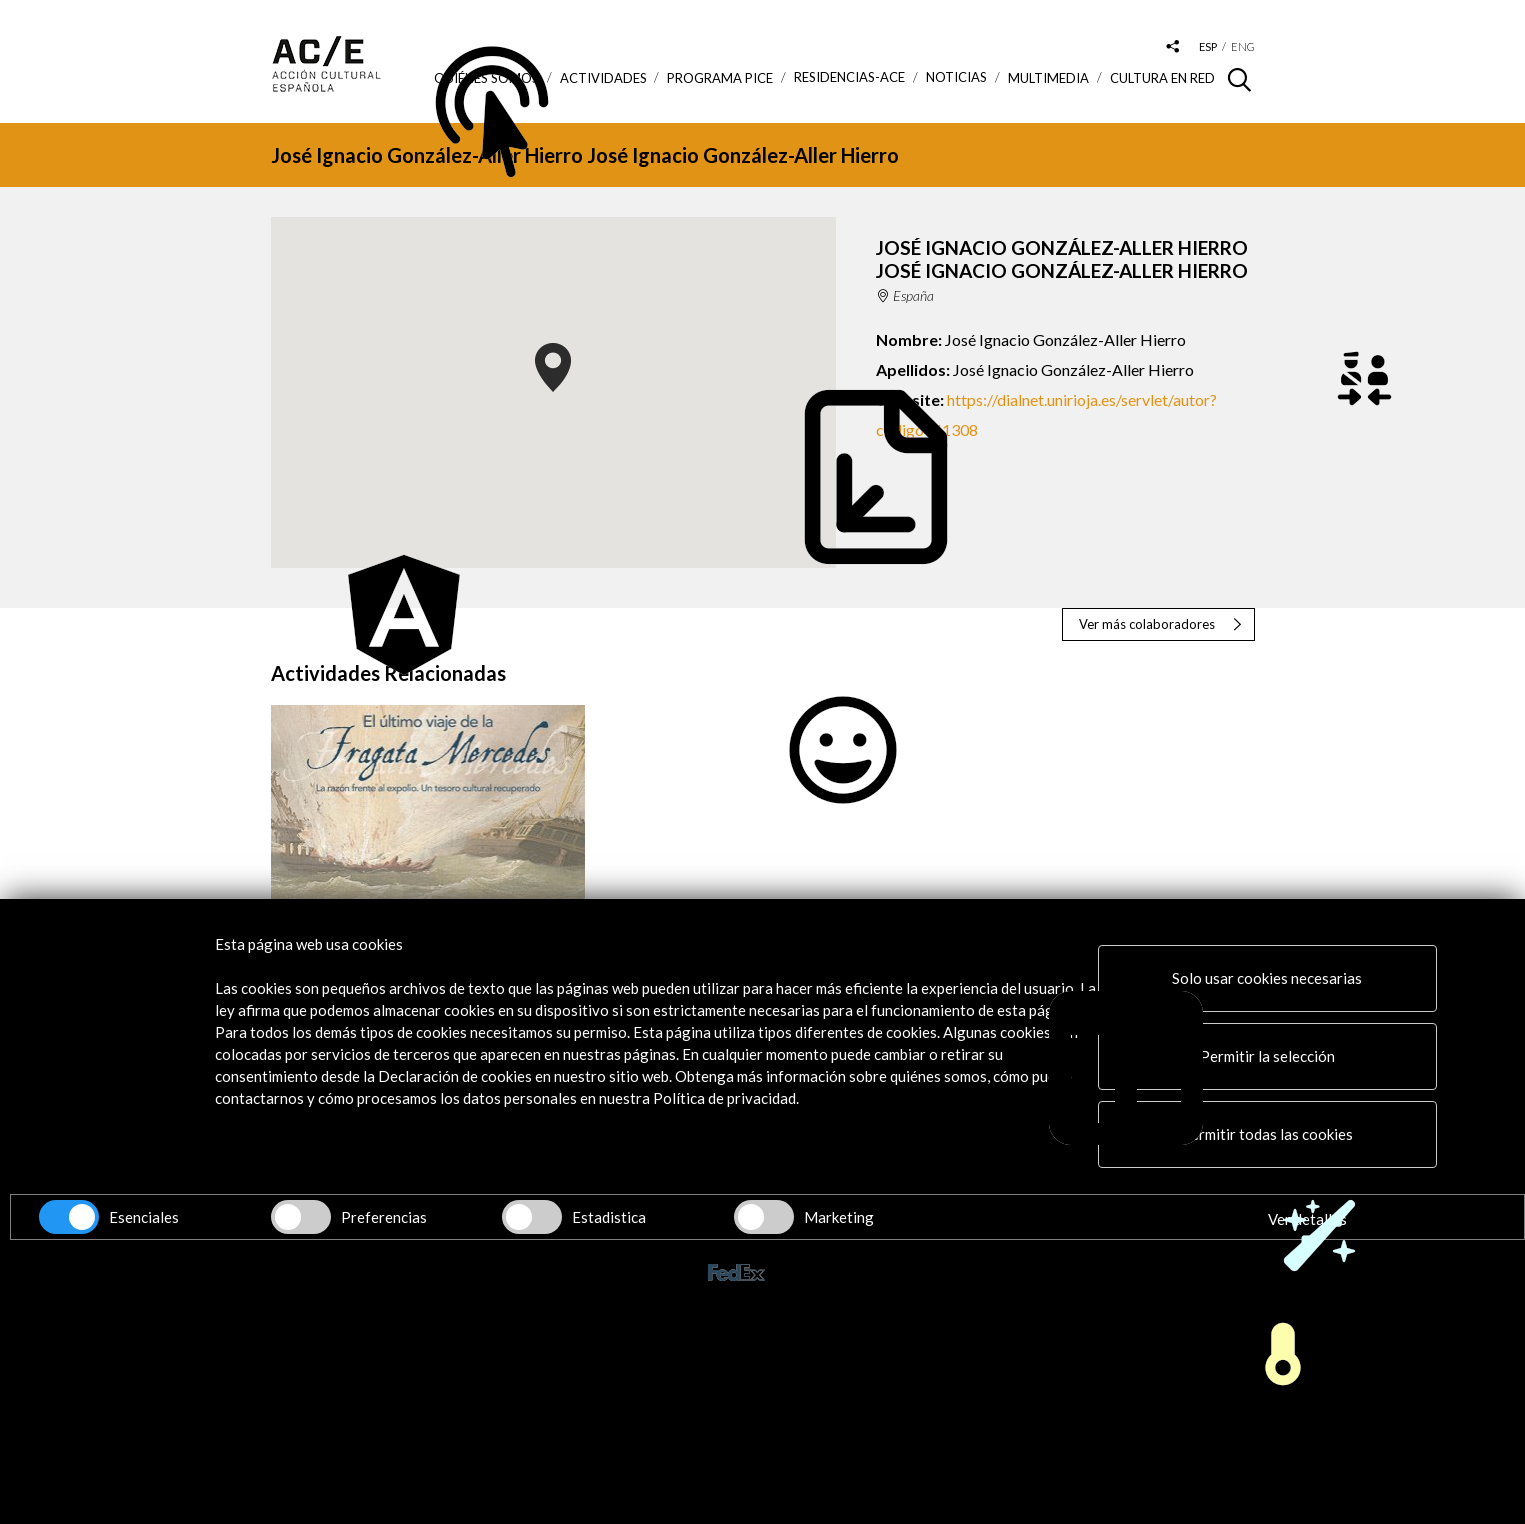  Describe the element at coordinates (1319, 1235) in the screenshot. I see `apply magic or automatic enhancements` at that location.